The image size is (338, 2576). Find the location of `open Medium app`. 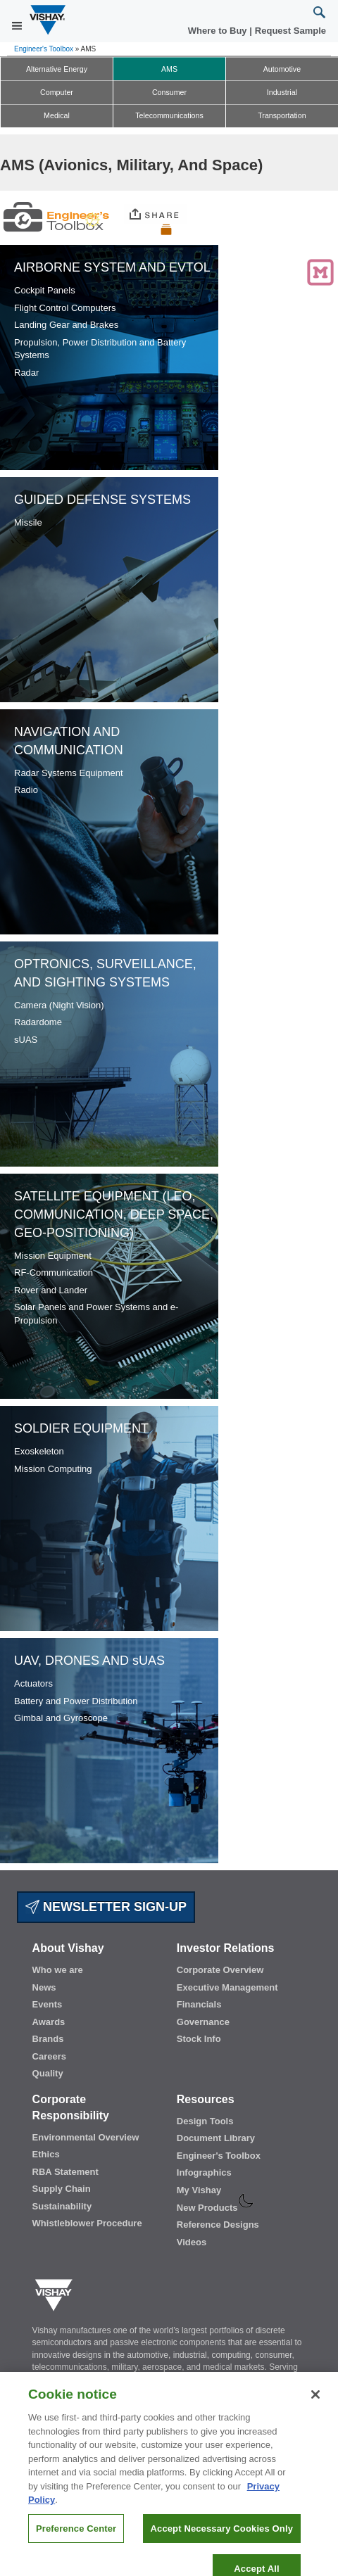

open Medium app is located at coordinates (320, 272).